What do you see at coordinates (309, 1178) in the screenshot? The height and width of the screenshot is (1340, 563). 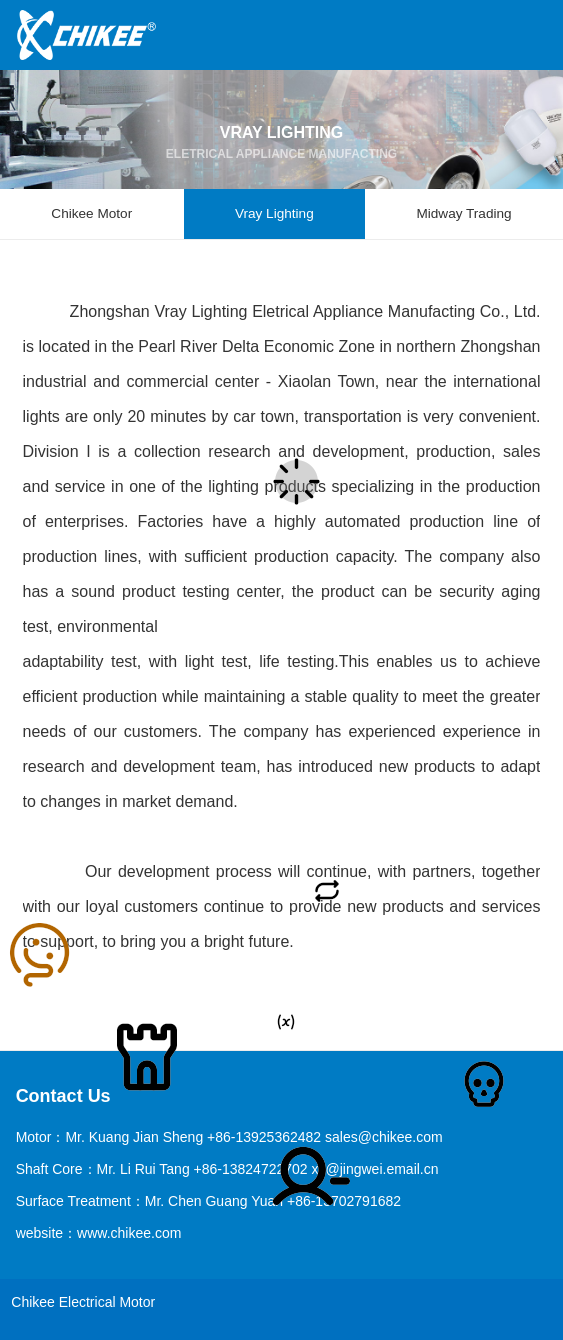 I see `remove a user or contact` at bounding box center [309, 1178].